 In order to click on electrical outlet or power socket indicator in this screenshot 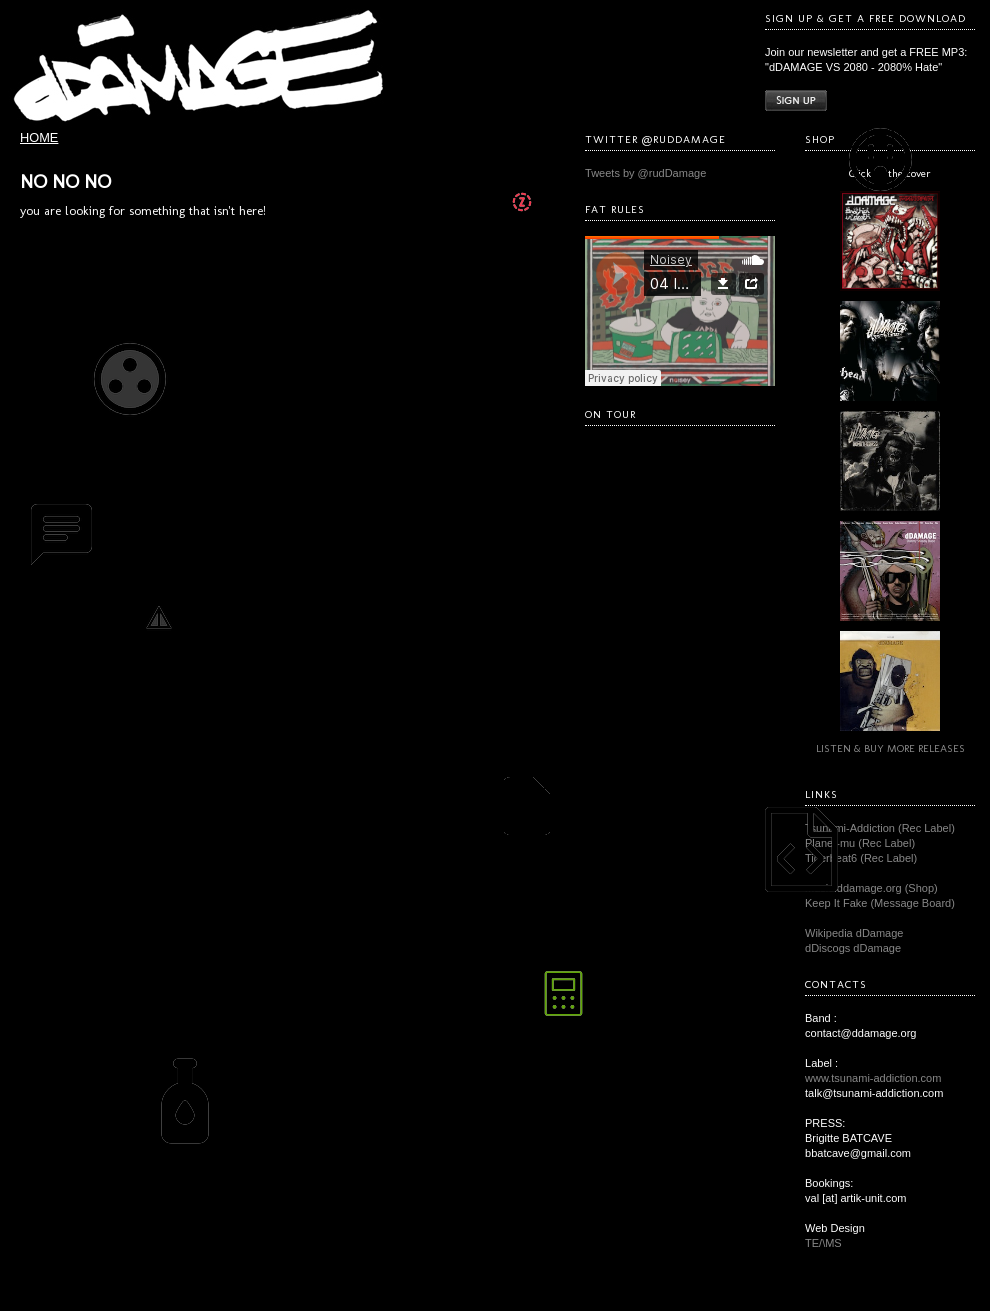, I will do `click(880, 159)`.